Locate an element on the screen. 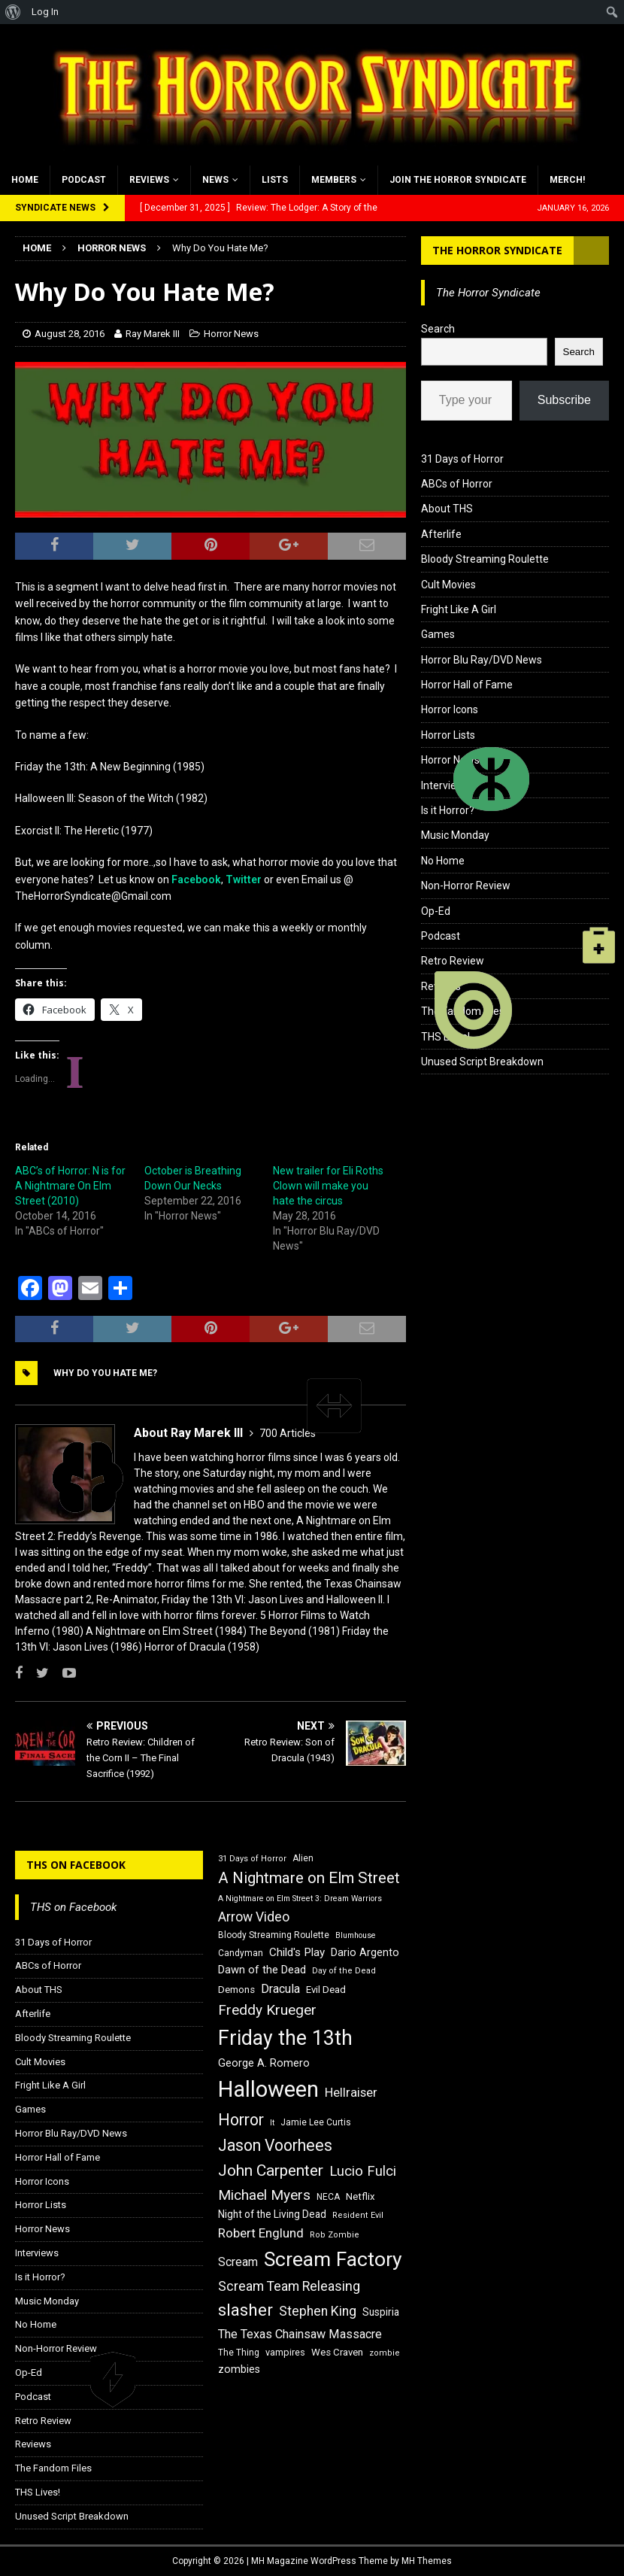  mtr (hong kong mass transit railway) company logo is located at coordinates (491, 779).